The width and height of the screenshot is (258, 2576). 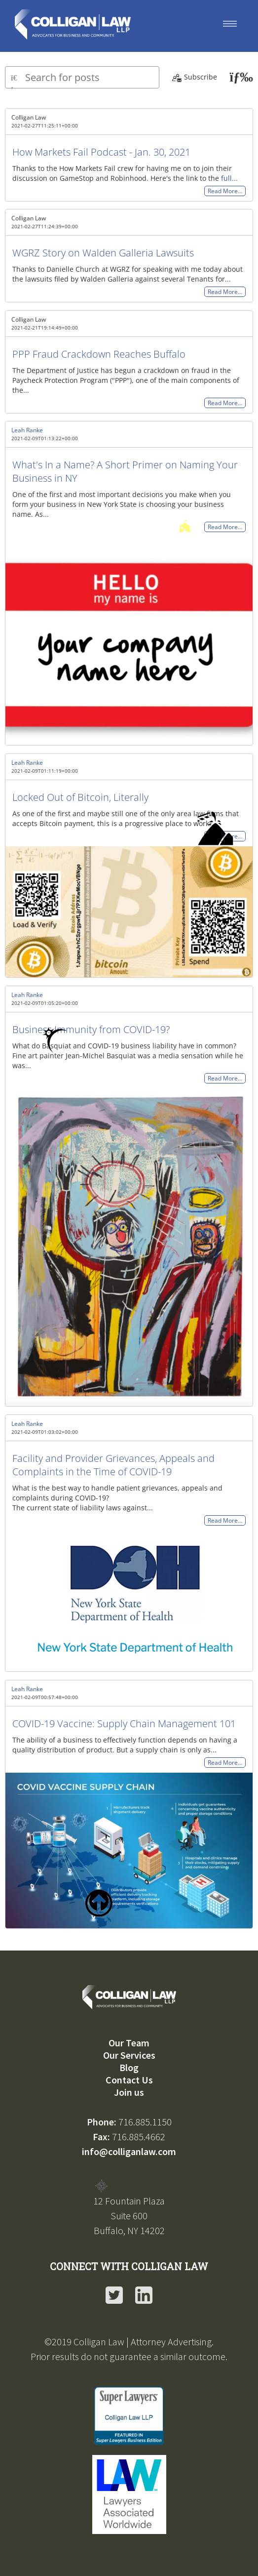 I want to click on access military camp or barracks in game, so click(x=184, y=526).